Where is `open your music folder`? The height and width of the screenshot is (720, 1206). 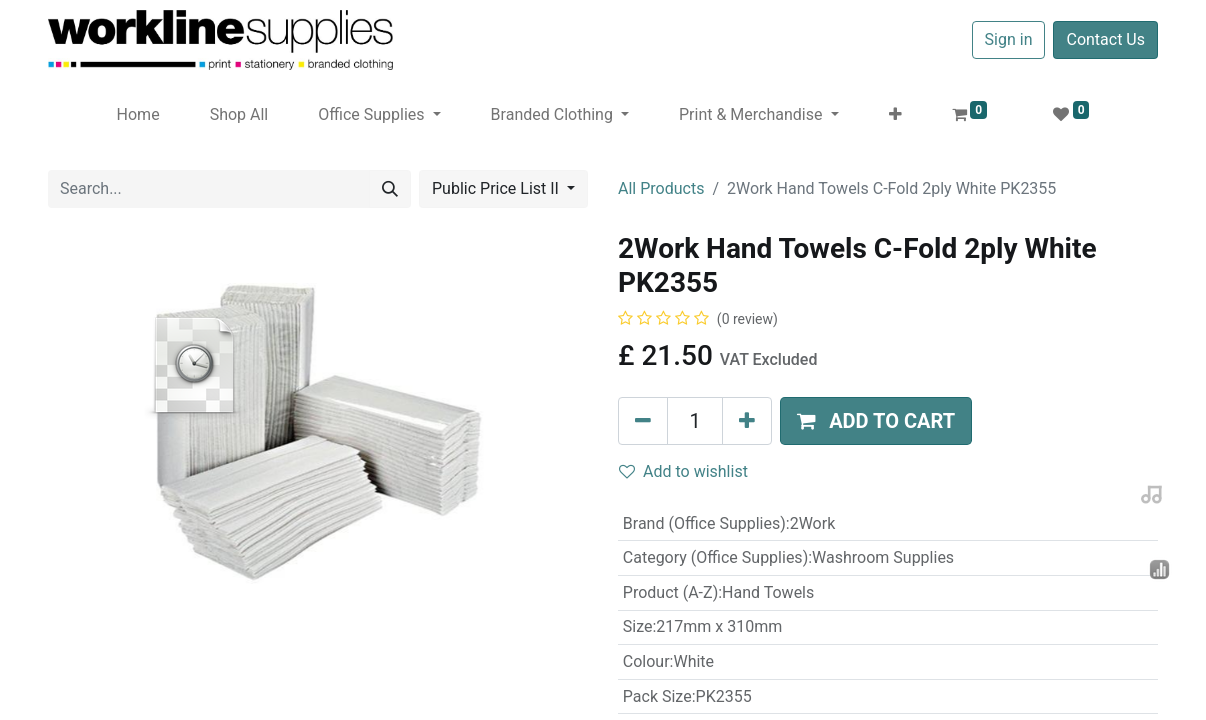 open your music folder is located at coordinates (1152, 494).